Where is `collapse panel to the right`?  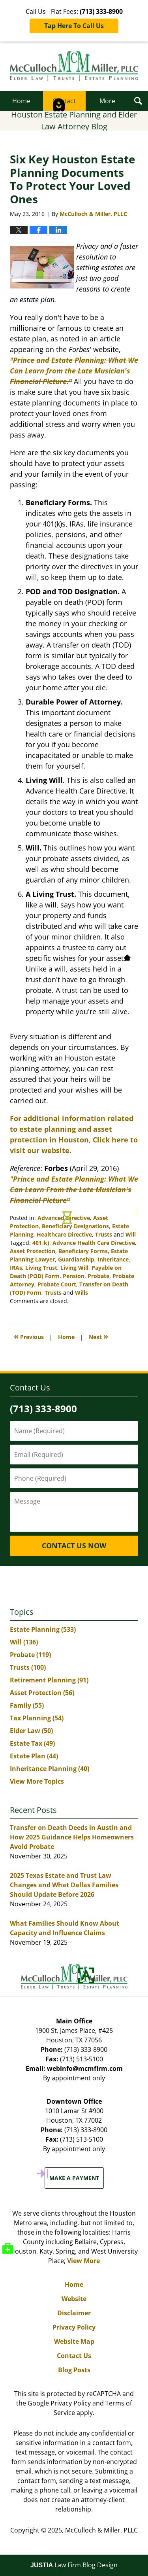 collapse panel to the right is located at coordinates (43, 2173).